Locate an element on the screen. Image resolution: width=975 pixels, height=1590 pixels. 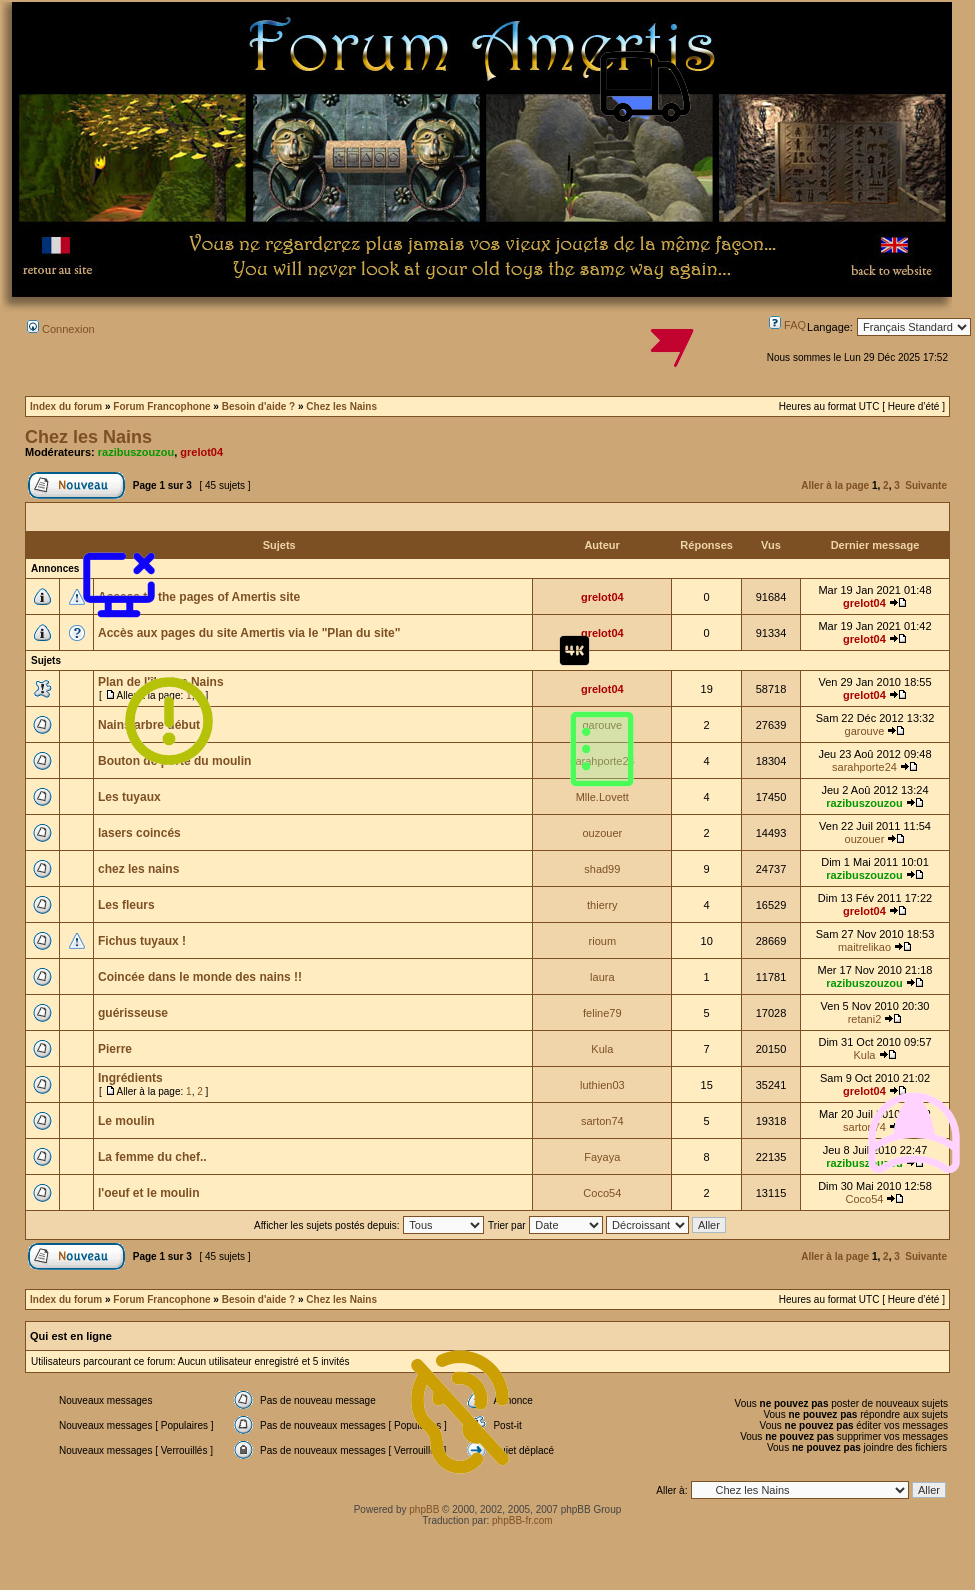
flag or mark an item for follow-up is located at coordinates (670, 345).